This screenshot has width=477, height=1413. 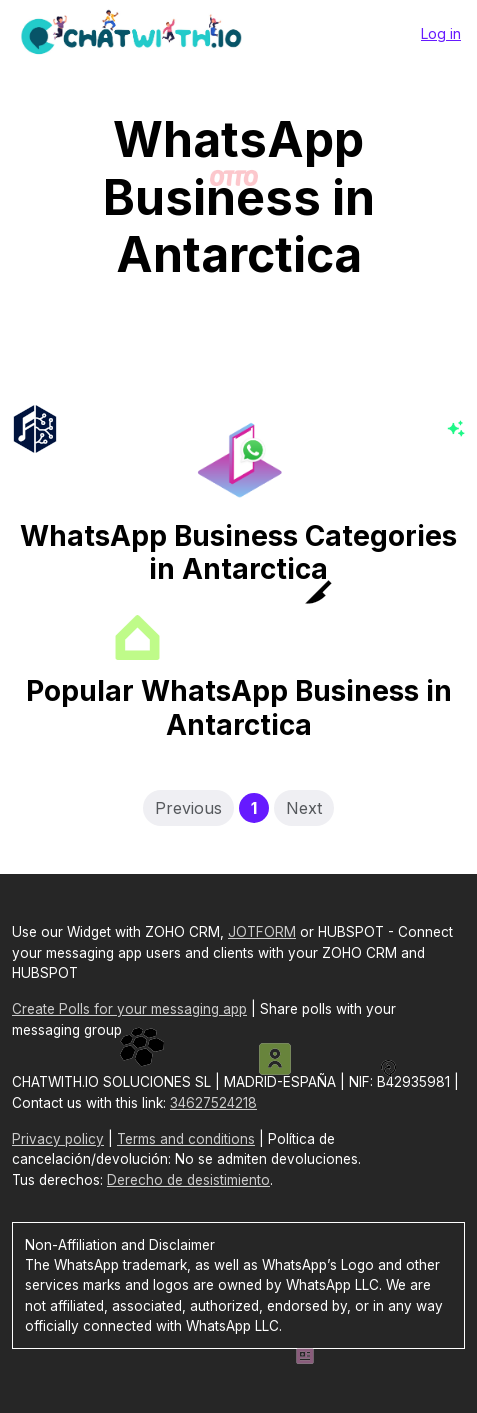 I want to click on H3 geospatial indexing system logo, so click(x=142, y=1047).